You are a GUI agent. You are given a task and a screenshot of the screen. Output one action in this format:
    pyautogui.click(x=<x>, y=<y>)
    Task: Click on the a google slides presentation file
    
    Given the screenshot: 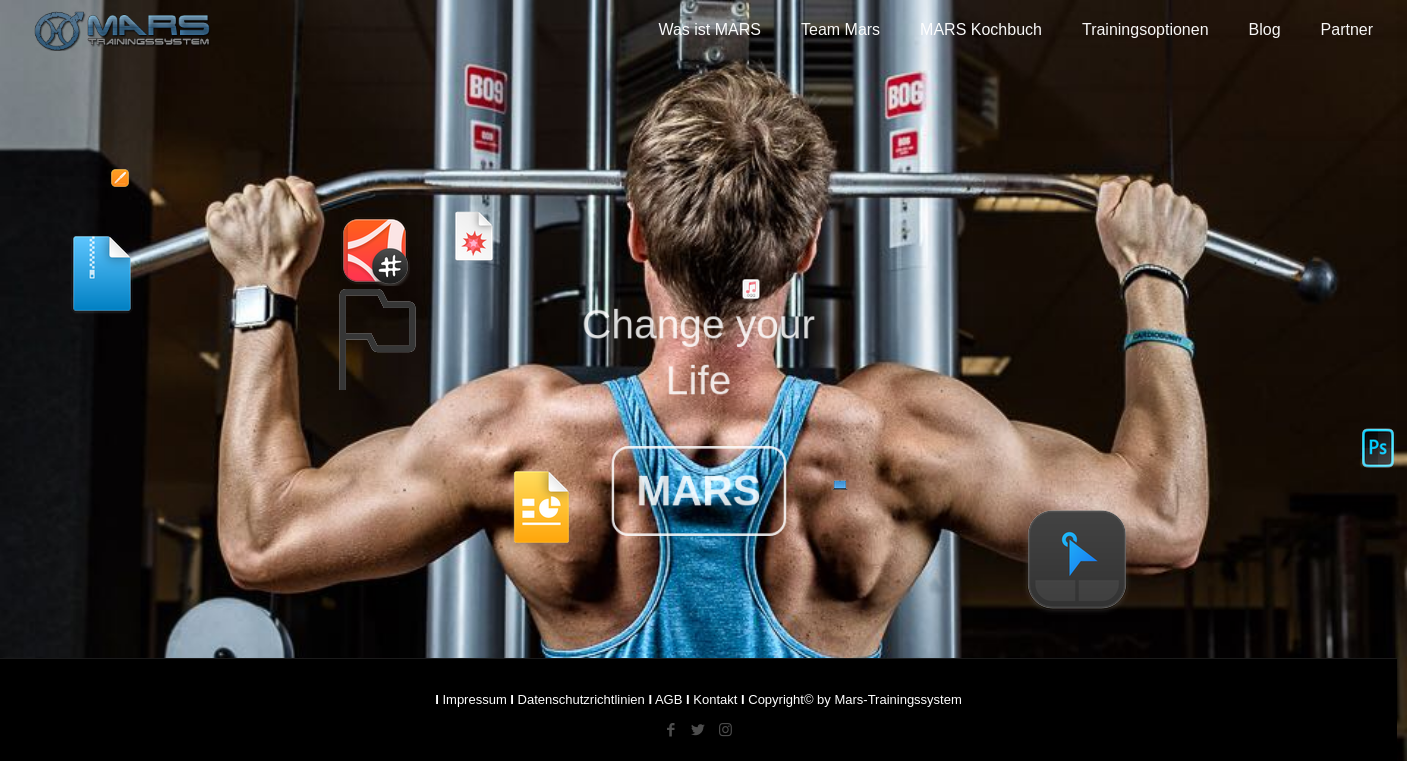 What is the action you would take?
    pyautogui.click(x=541, y=508)
    